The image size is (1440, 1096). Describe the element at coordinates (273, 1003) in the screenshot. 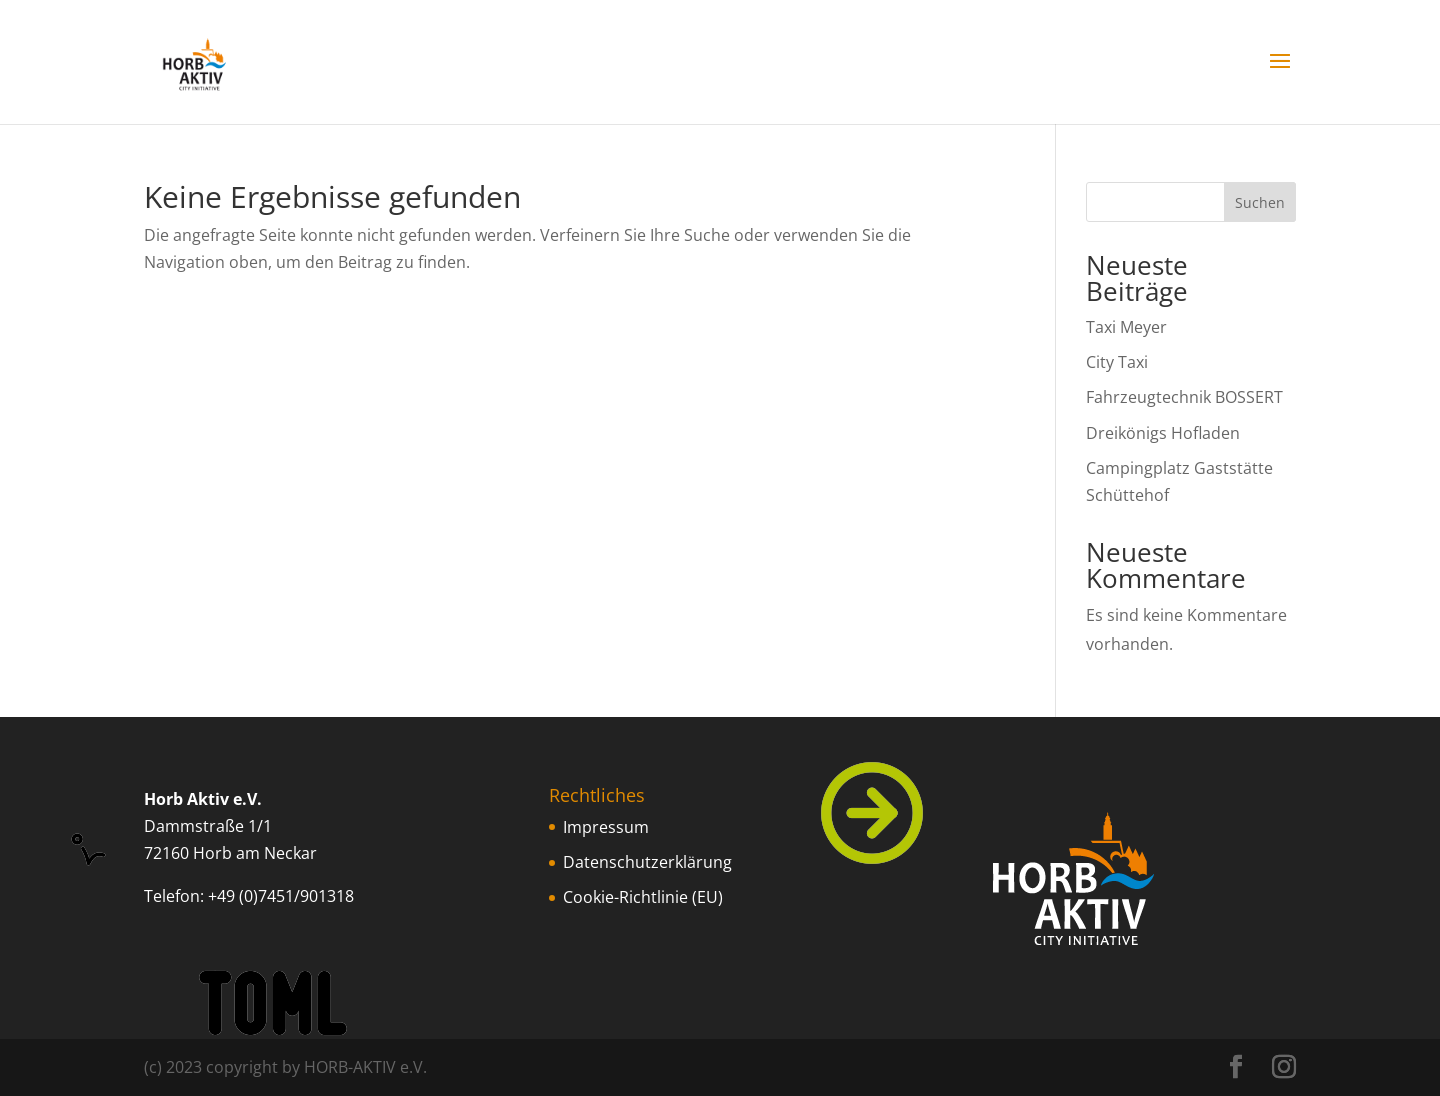

I see `indicates a TOML configuration file` at that location.